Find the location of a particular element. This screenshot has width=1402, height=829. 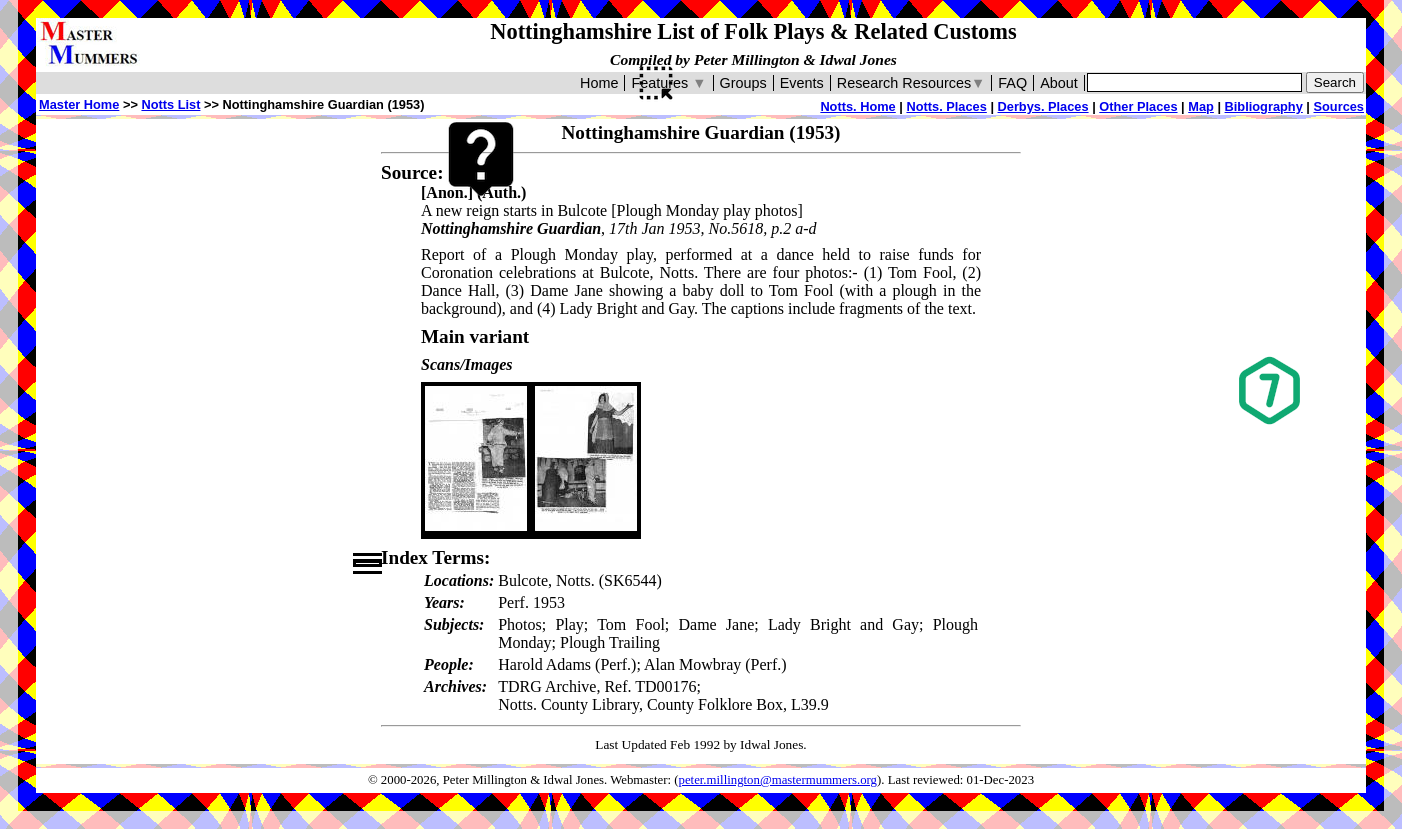

access live help or support chat is located at coordinates (481, 158).